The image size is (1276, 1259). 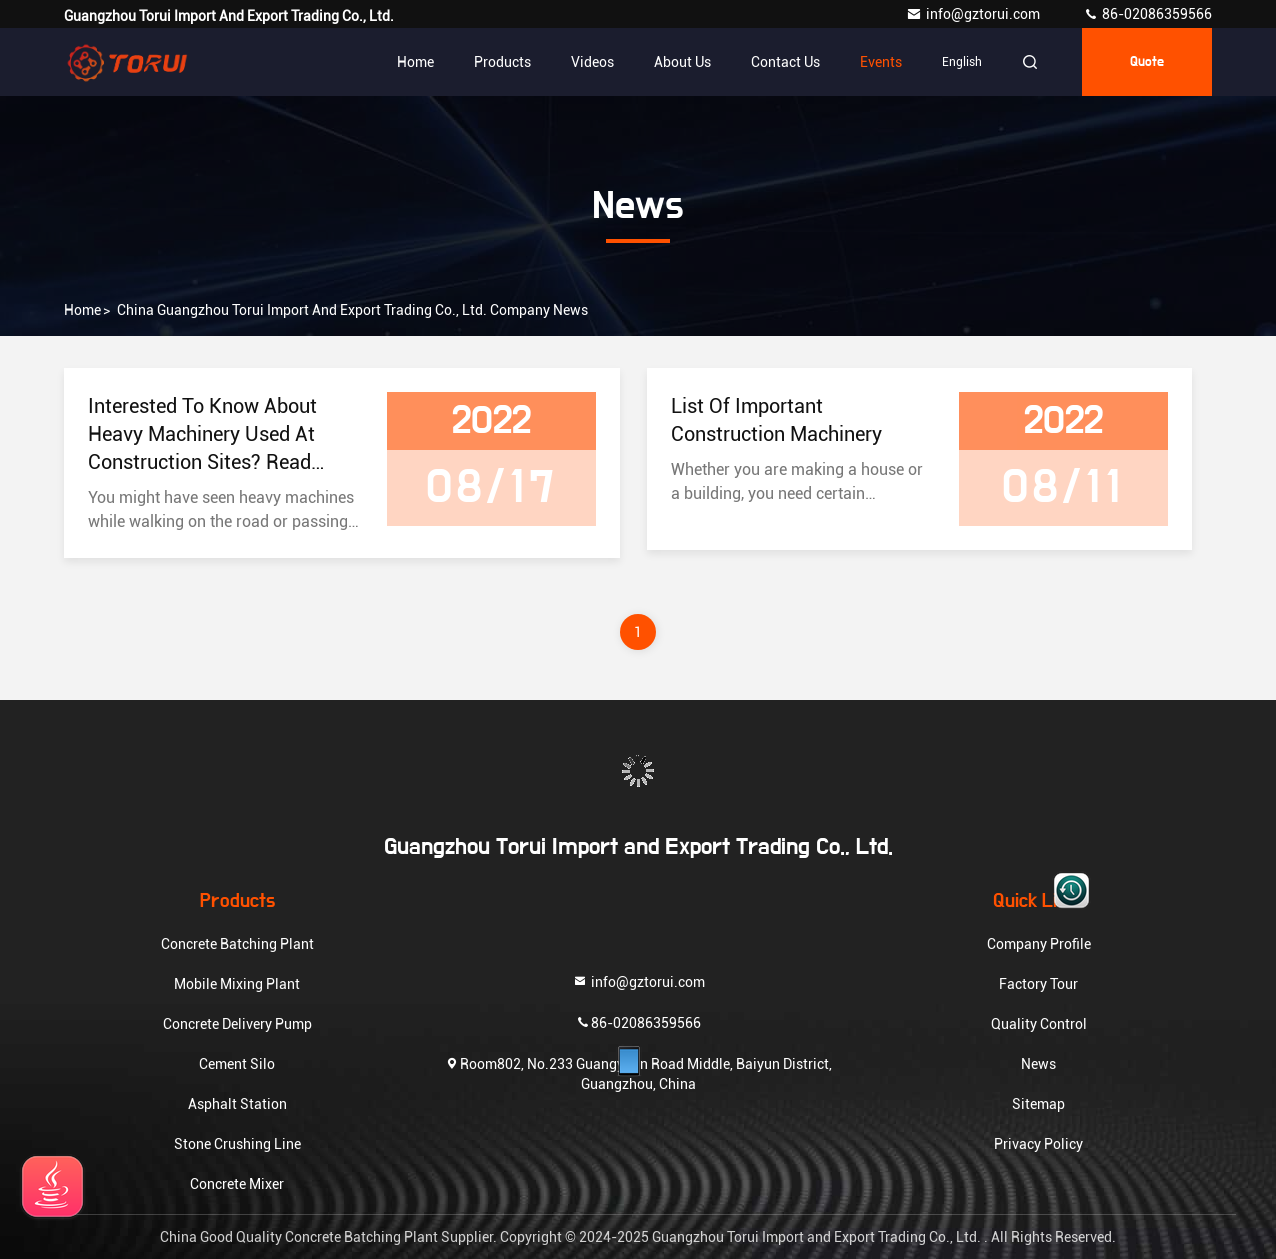 I want to click on open java application settings, so click(x=52, y=1187).